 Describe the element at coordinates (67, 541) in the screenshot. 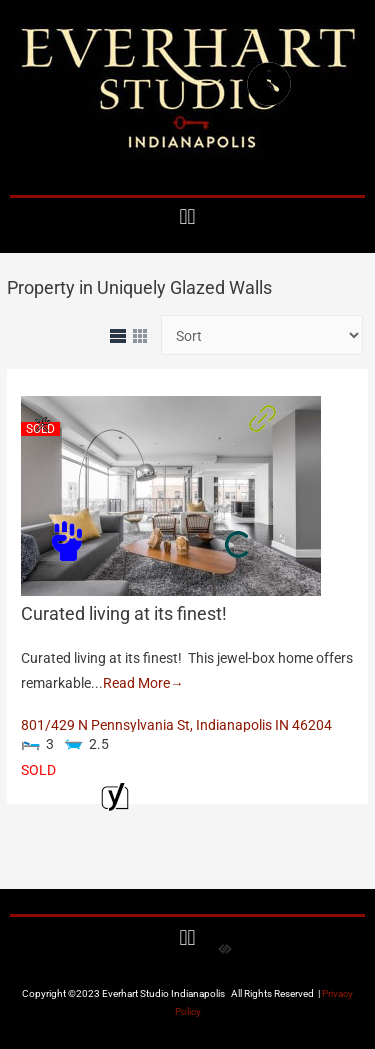

I see `indicates solidarity or support` at that location.